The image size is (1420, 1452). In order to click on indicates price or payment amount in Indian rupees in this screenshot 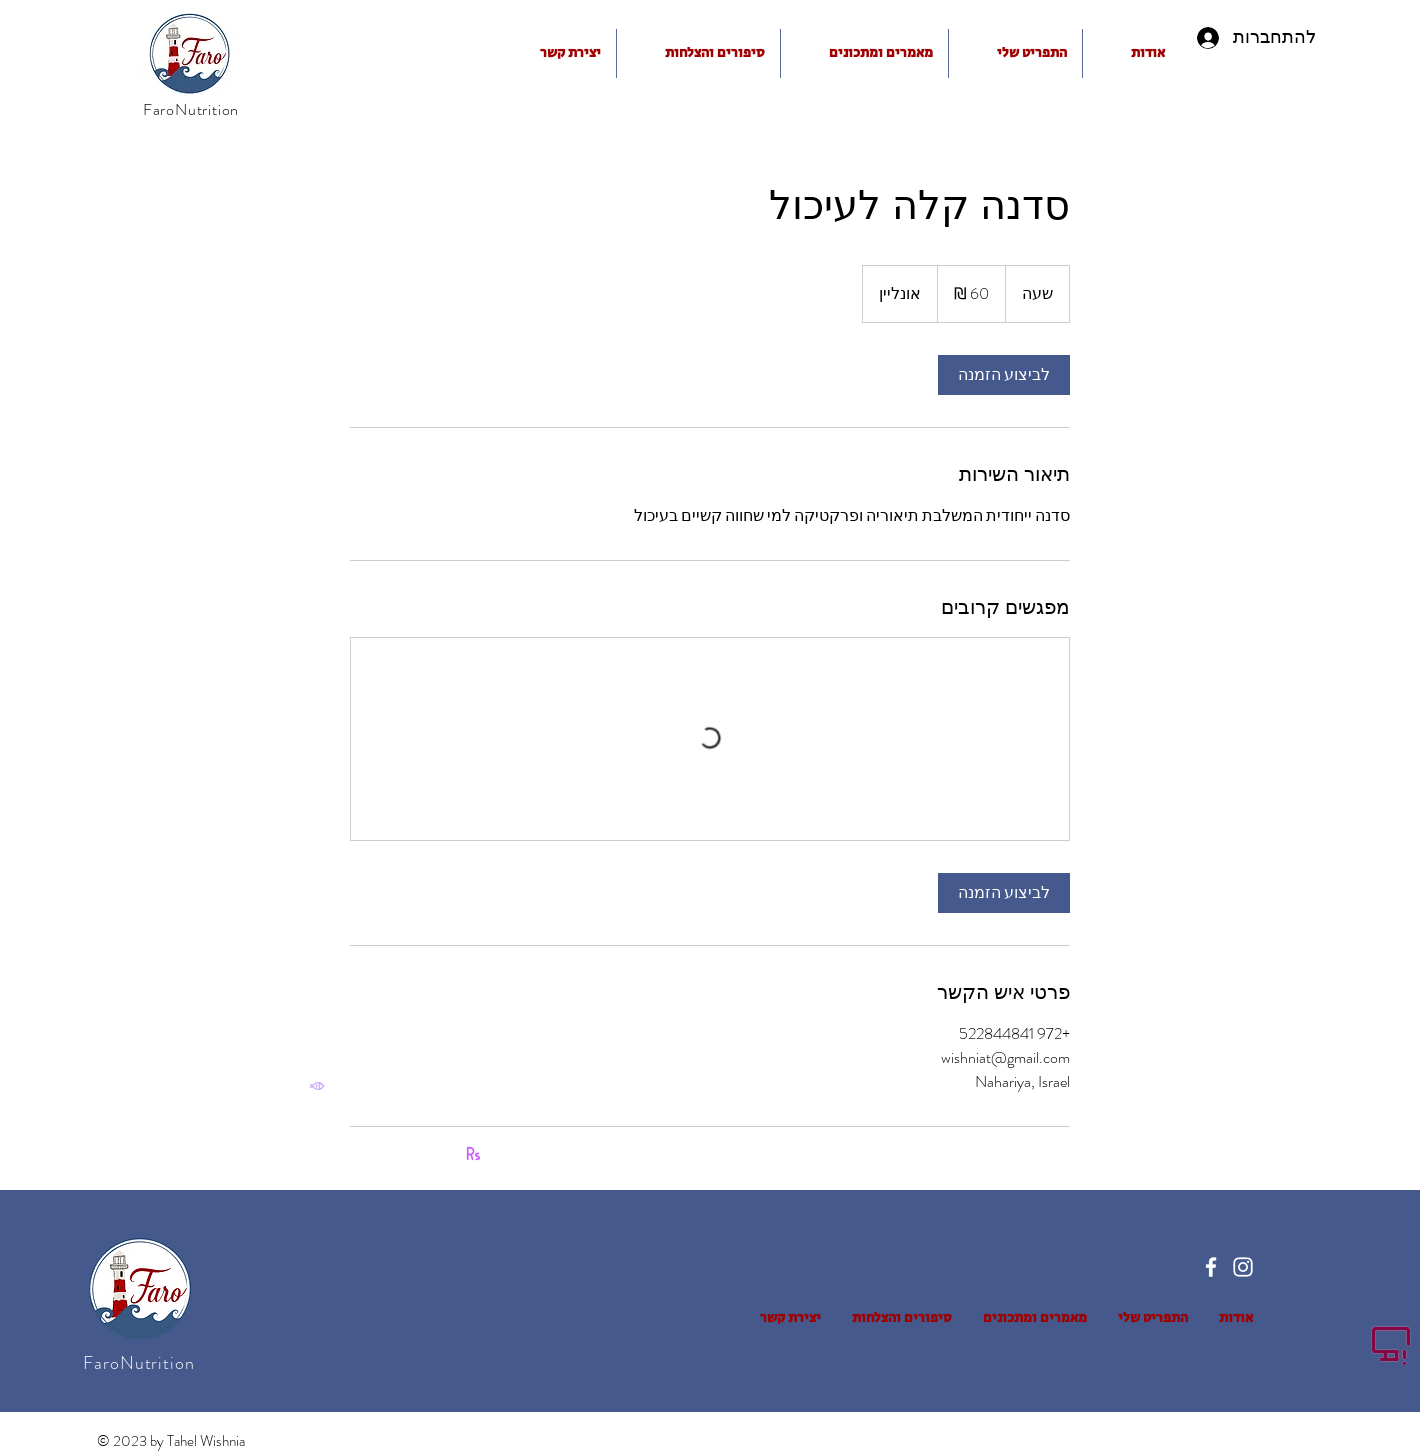, I will do `click(473, 1153)`.